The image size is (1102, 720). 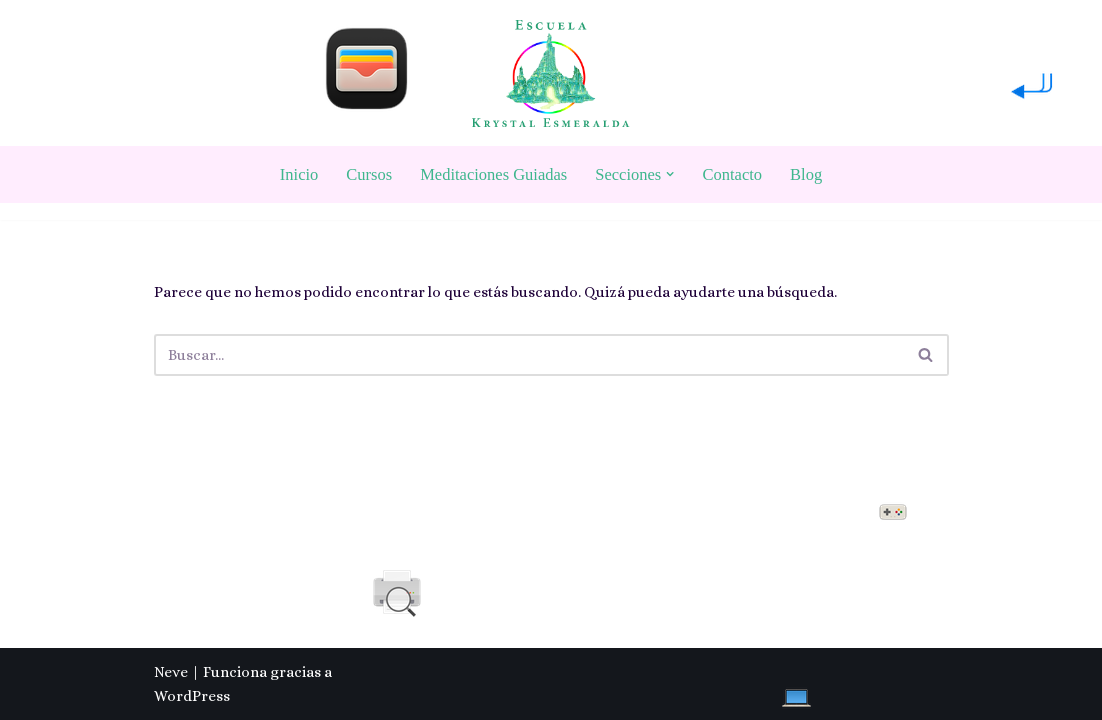 I want to click on preview document before printing, so click(x=397, y=592).